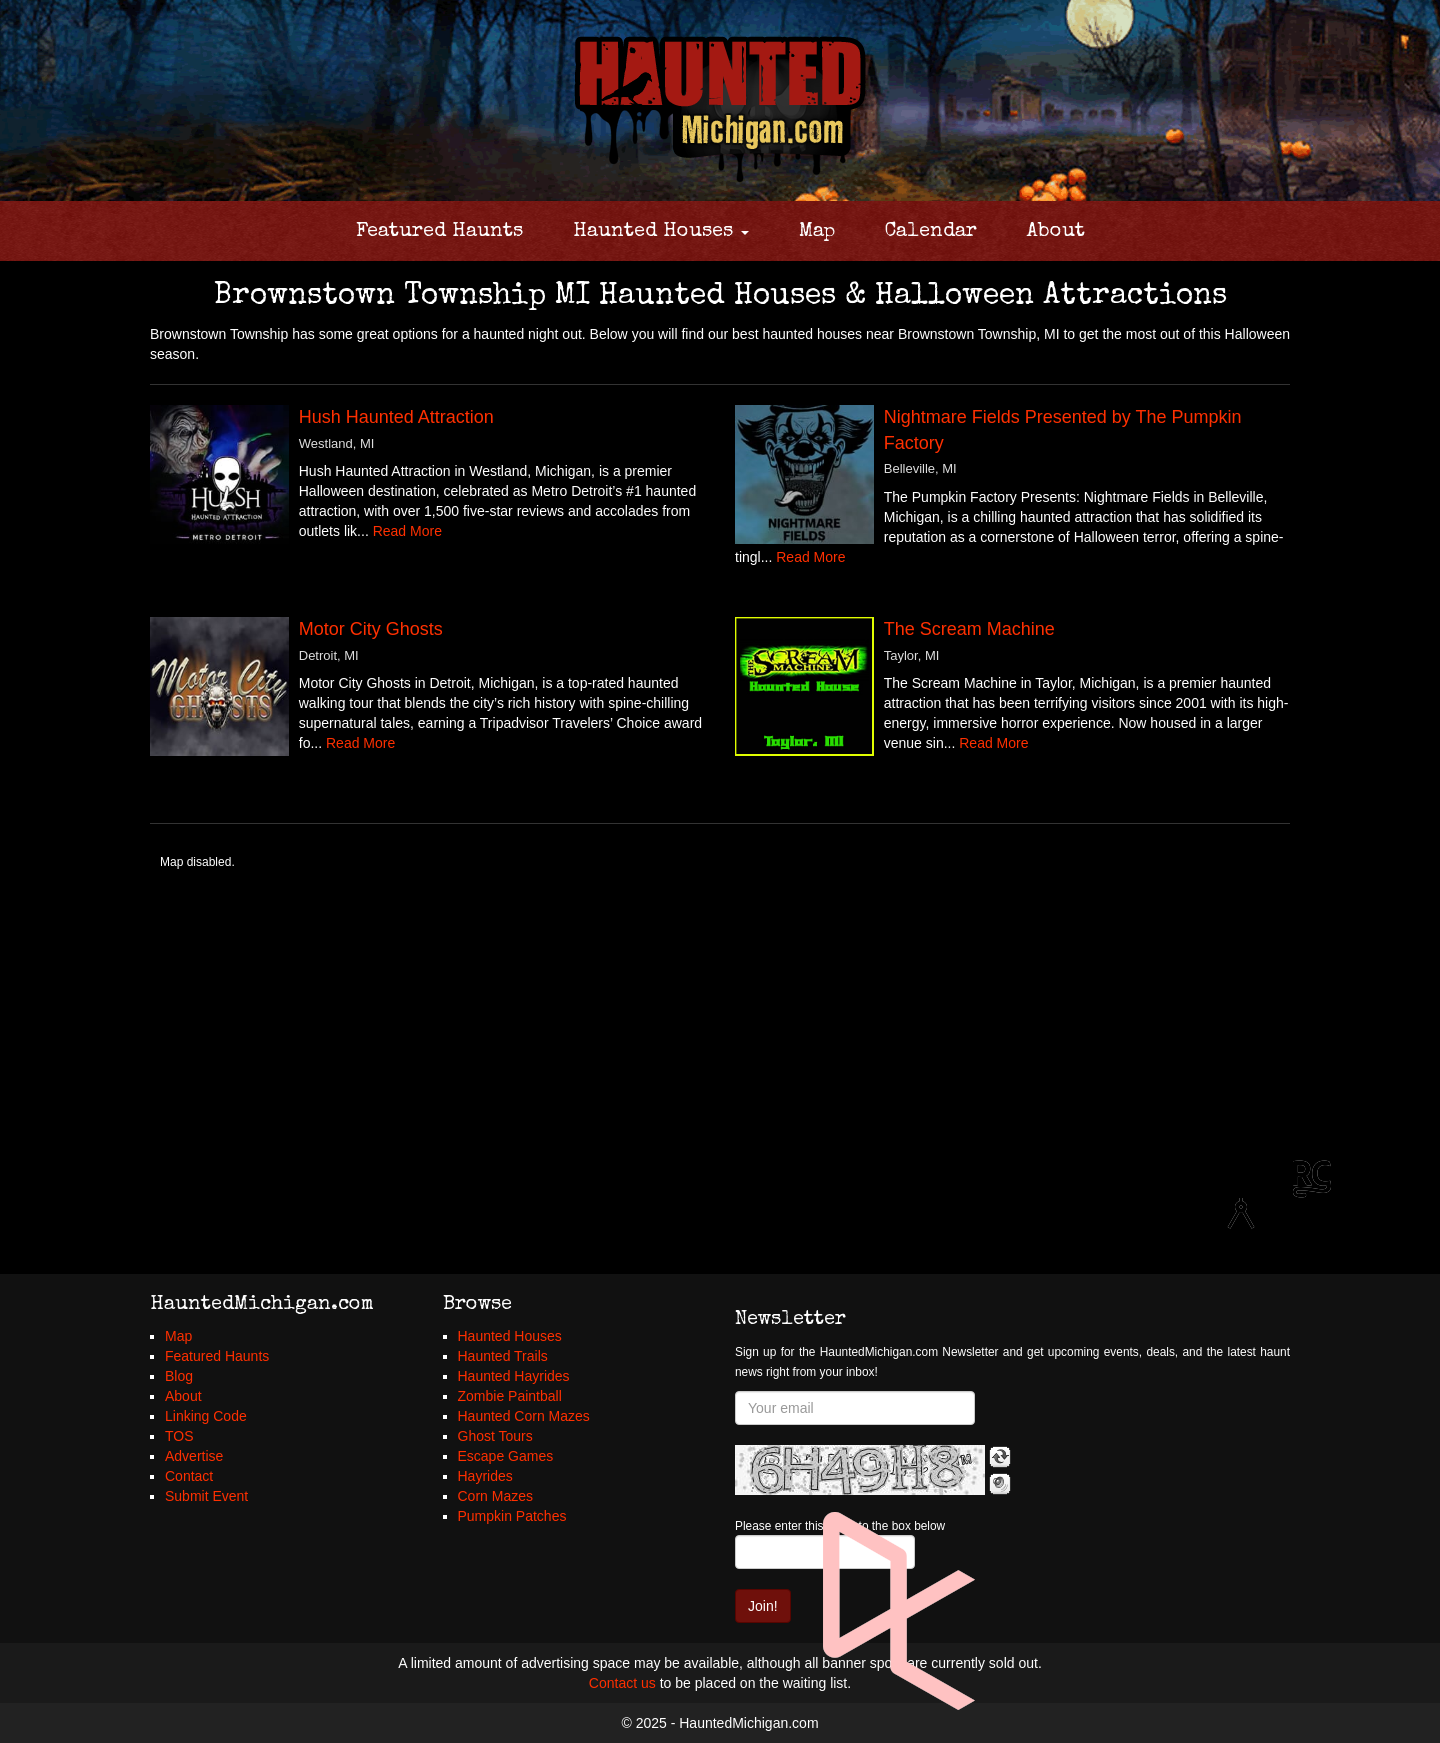 This screenshot has width=1440, height=1743. Describe the element at coordinates (1312, 1179) in the screenshot. I see `RevenueCat company logo` at that location.